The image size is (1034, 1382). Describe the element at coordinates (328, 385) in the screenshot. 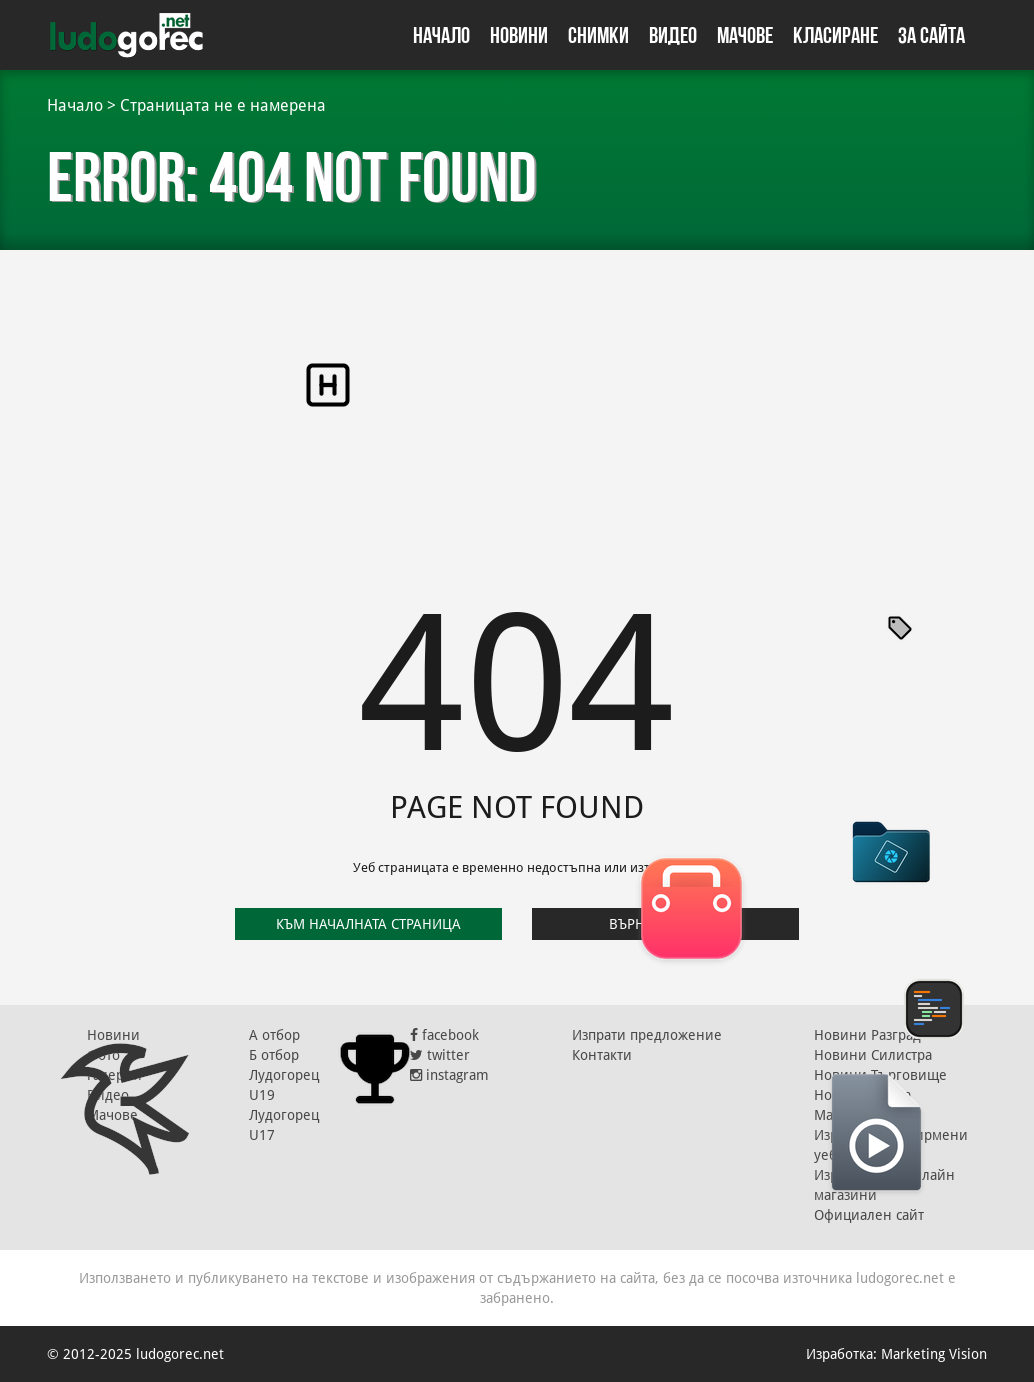

I see `indicates a helicopter landing zone or helipad` at that location.